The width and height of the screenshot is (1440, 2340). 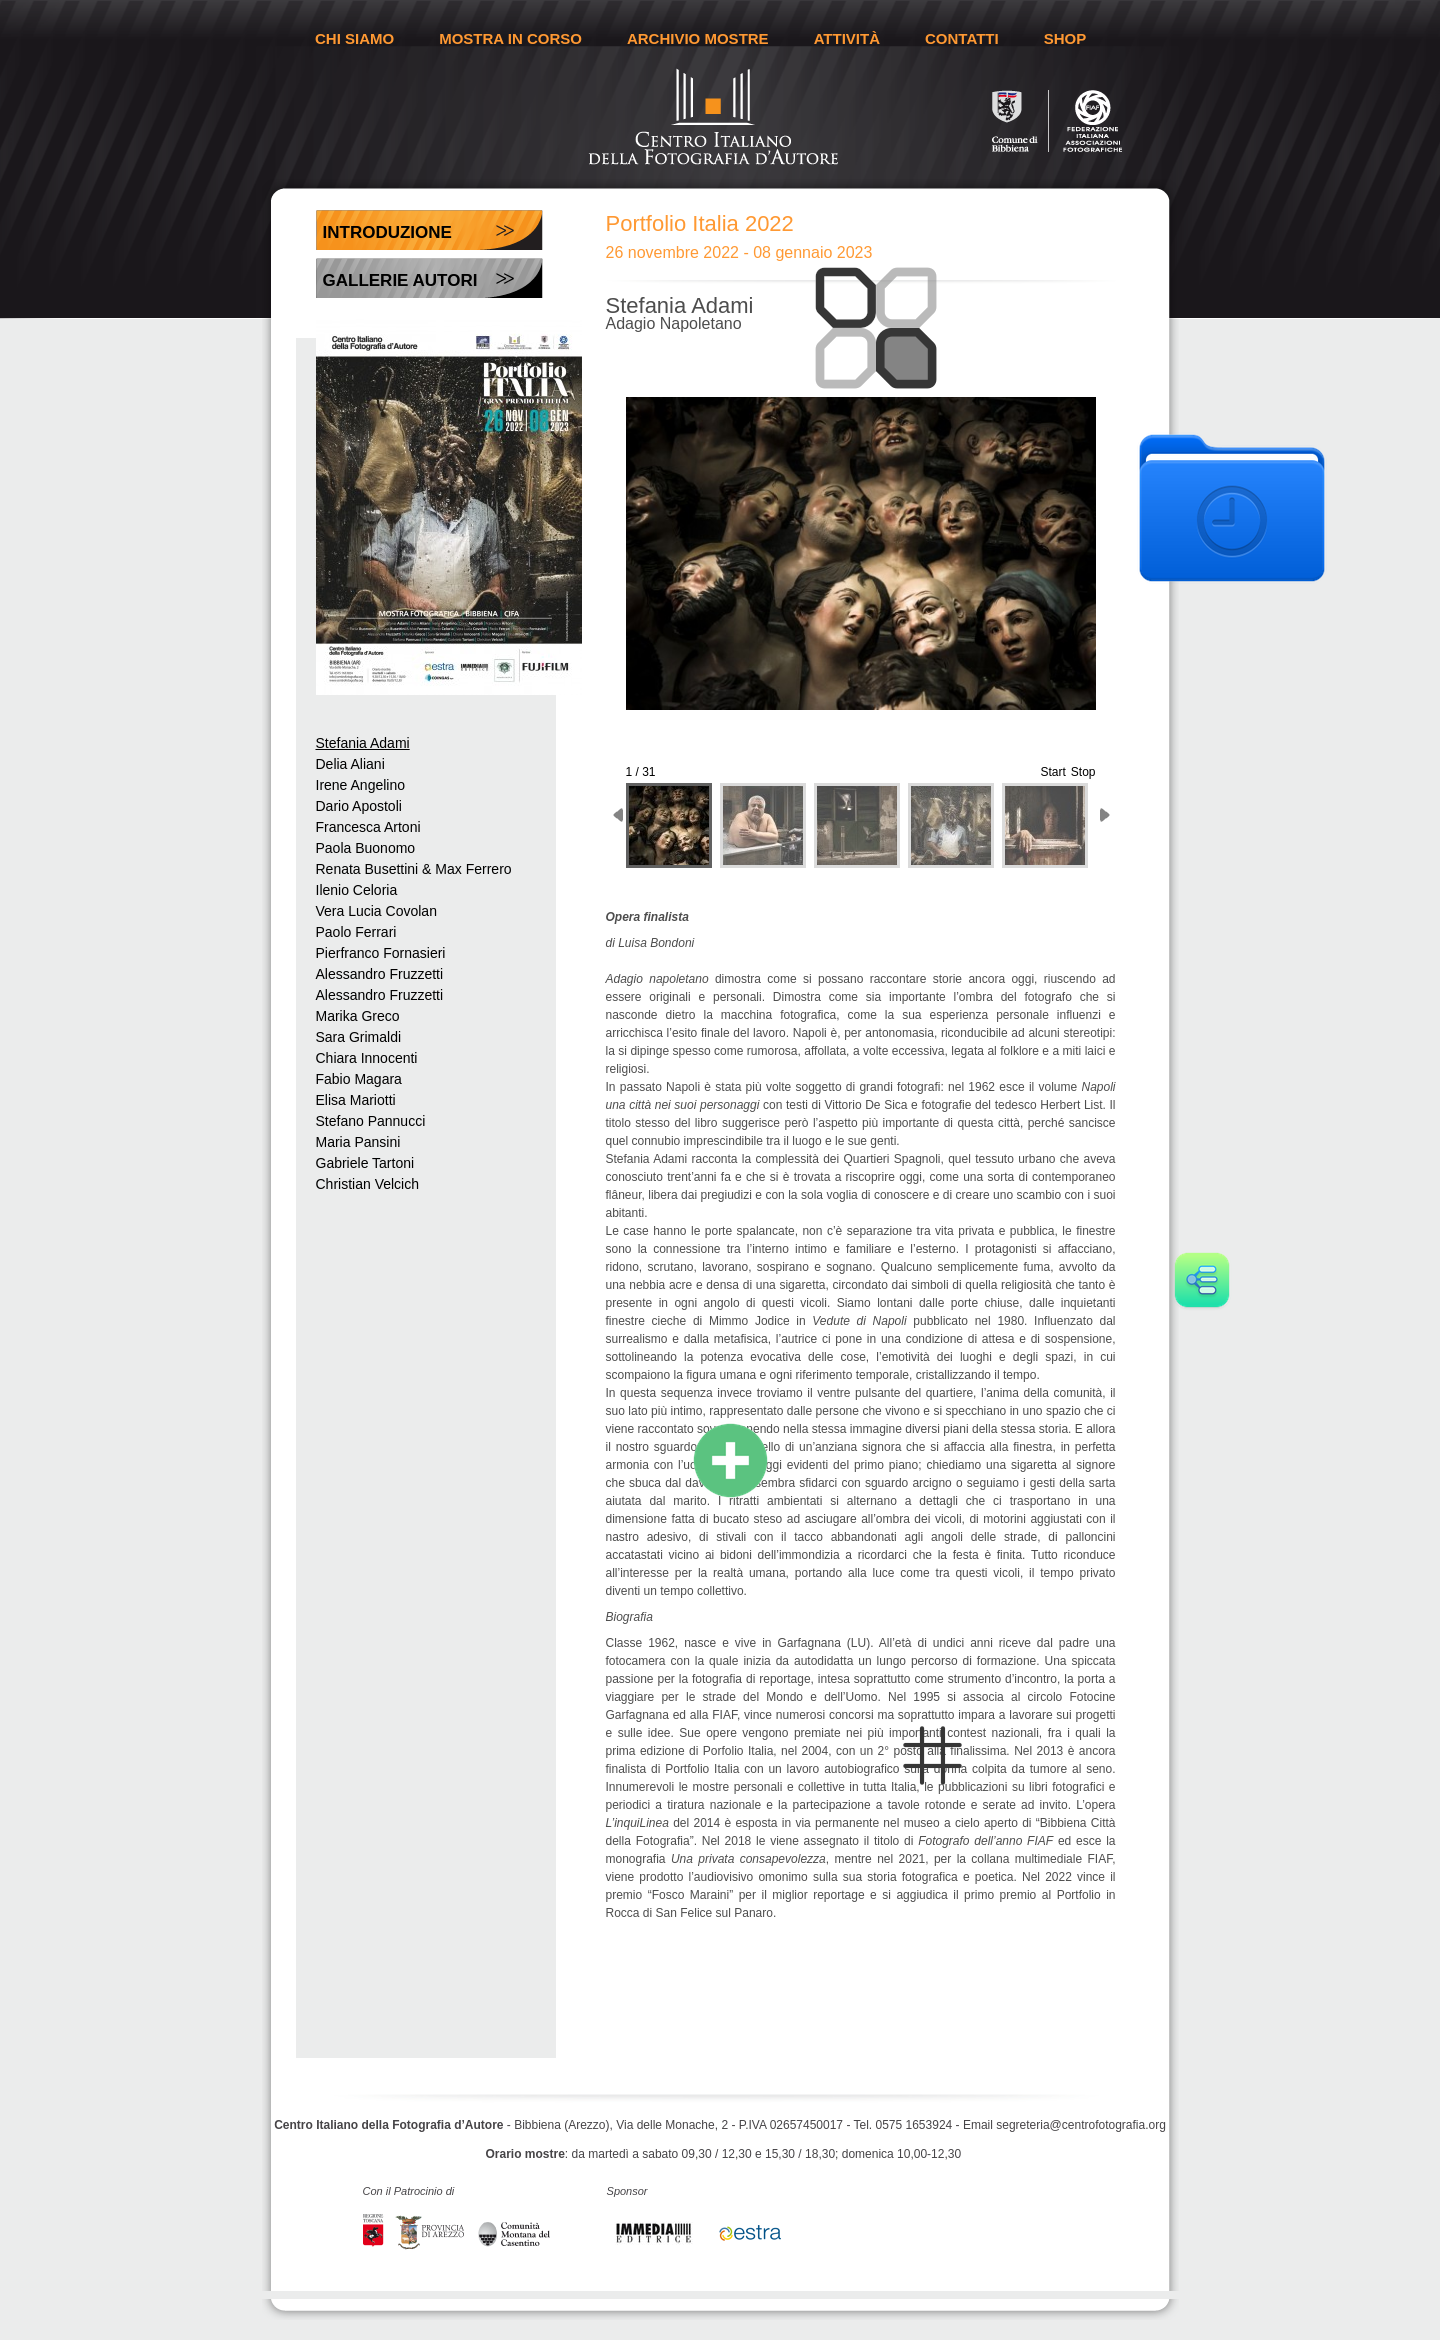 I want to click on open labyrinth mind-mapping app, so click(x=1202, y=1280).